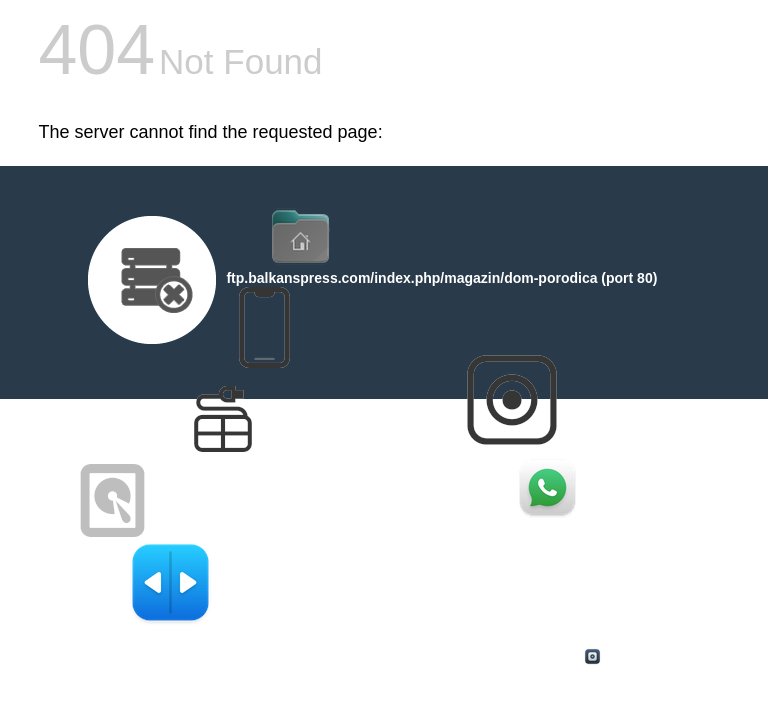  Describe the element at coordinates (170, 582) in the screenshot. I see `xfce panel separator settings` at that location.